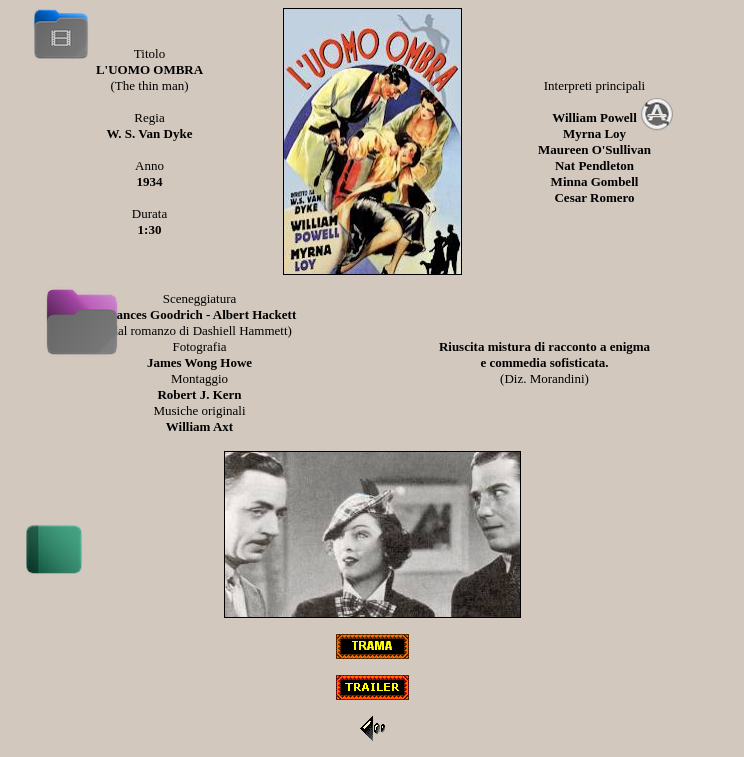 This screenshot has width=744, height=757. I want to click on open your videos folder, so click(61, 34).